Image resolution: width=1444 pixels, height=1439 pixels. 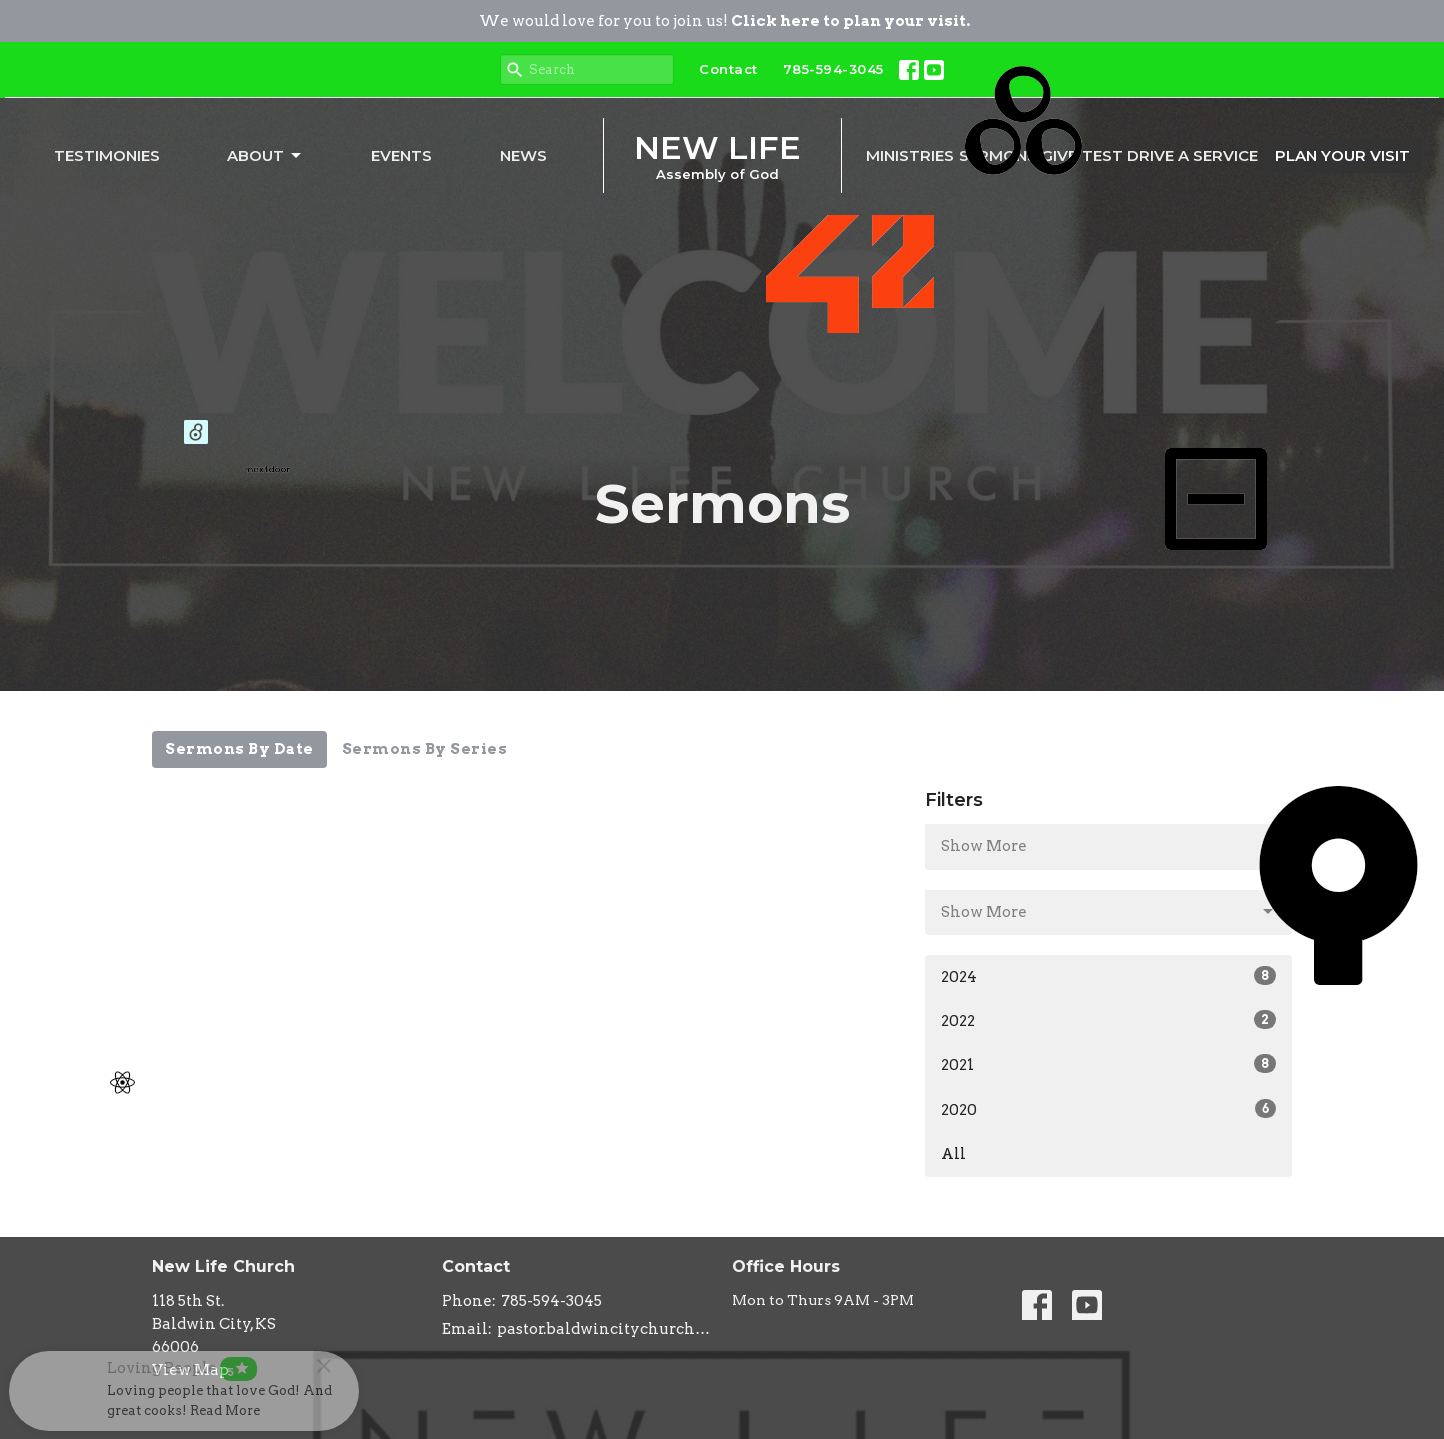 I want to click on open the nextdoor app, so click(x=268, y=469).